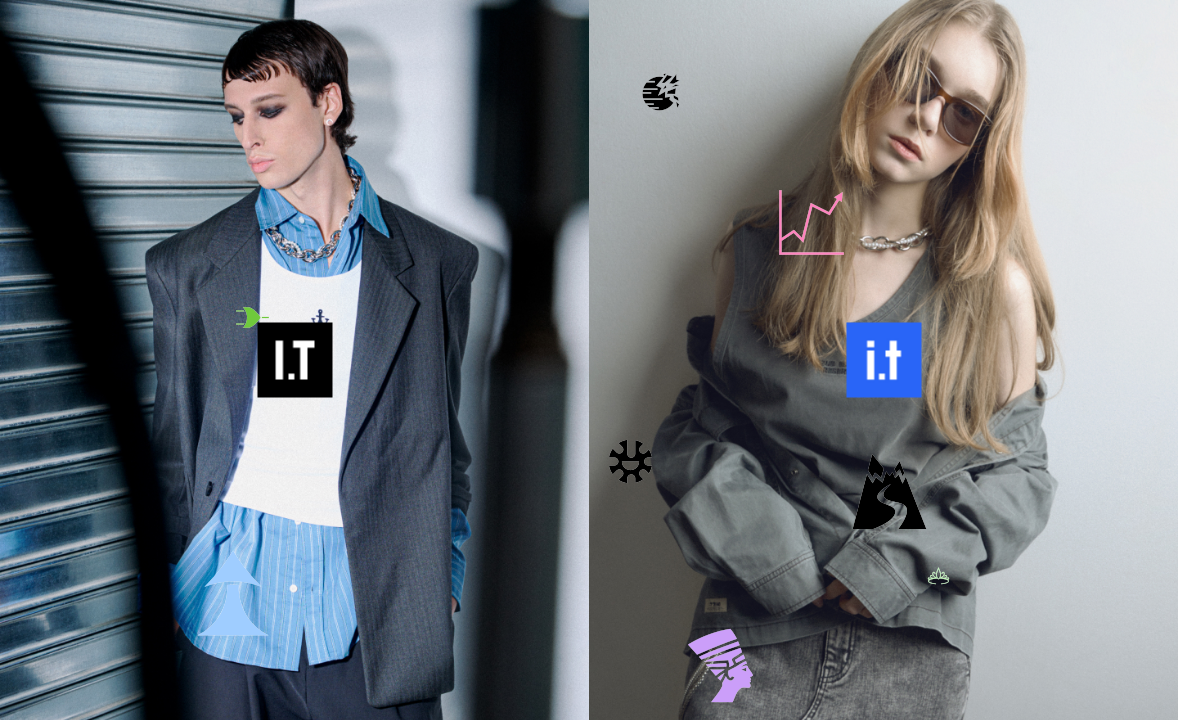 The image size is (1178, 720). I want to click on indicates catastrophic event or destruction in gameplay, so click(661, 92).